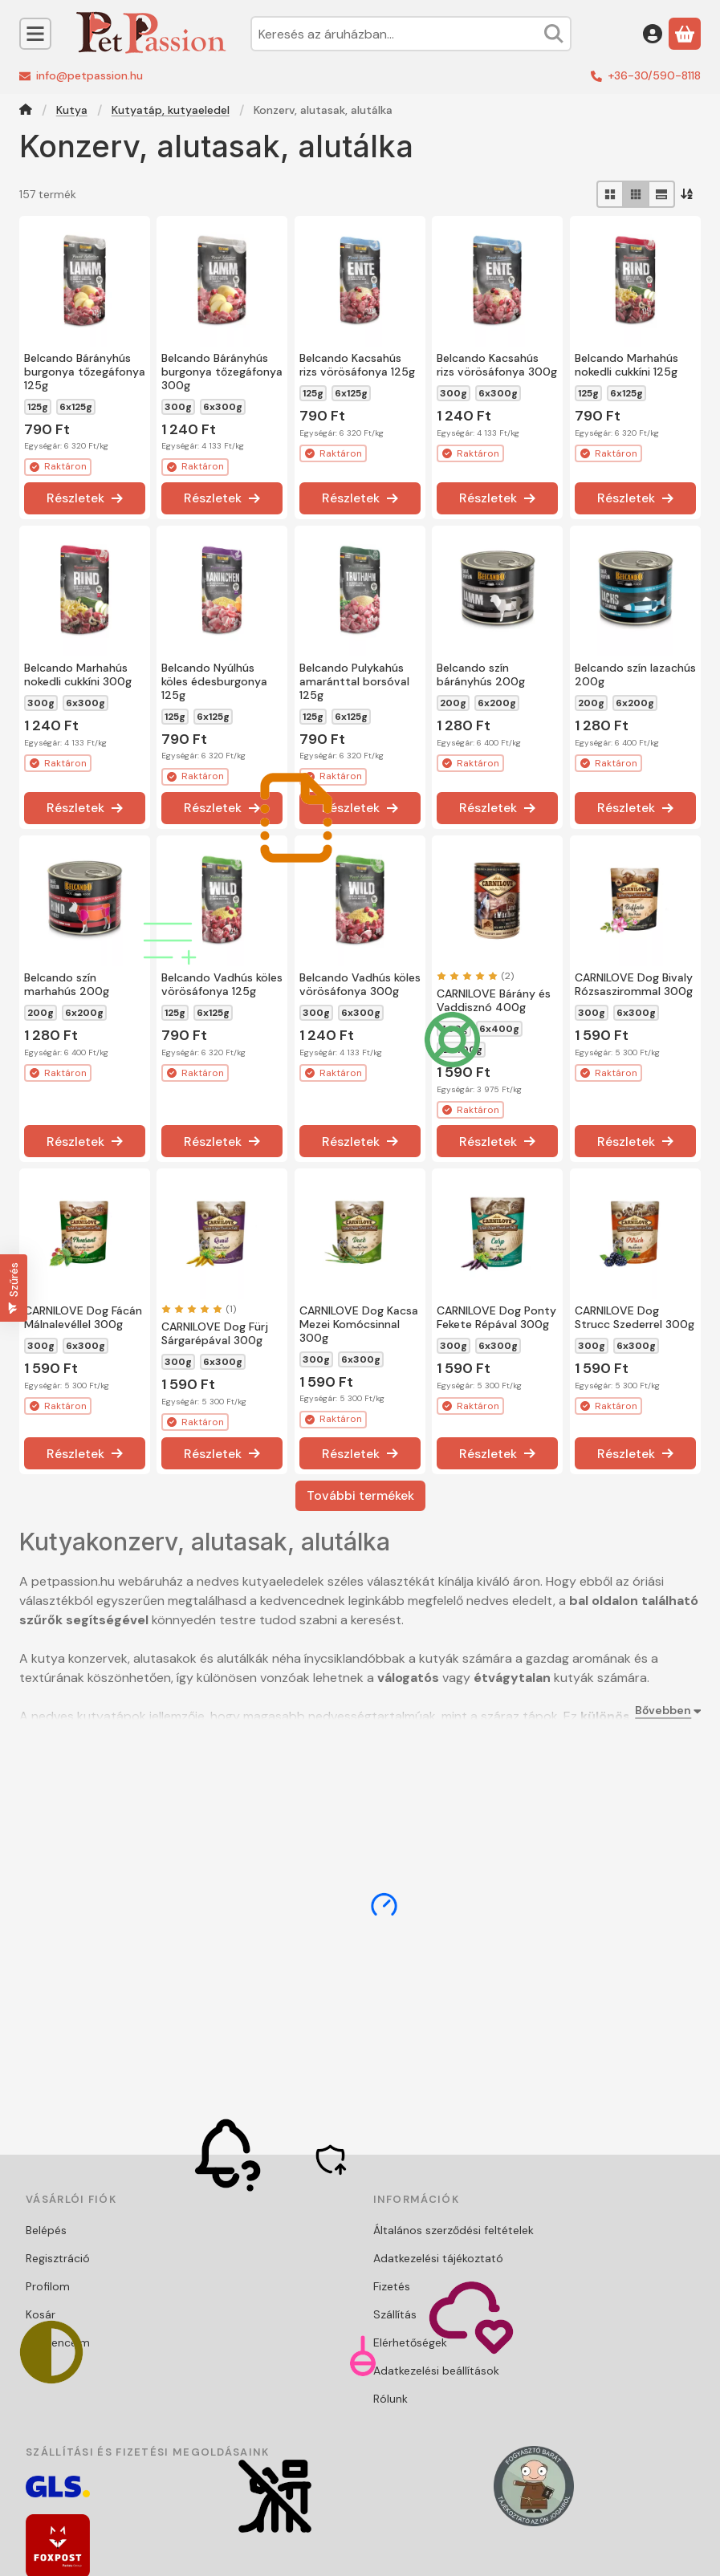 The height and width of the screenshot is (2576, 720). Describe the element at coordinates (275, 2496) in the screenshot. I see `rollercoaster ride unavailable or closed` at that location.